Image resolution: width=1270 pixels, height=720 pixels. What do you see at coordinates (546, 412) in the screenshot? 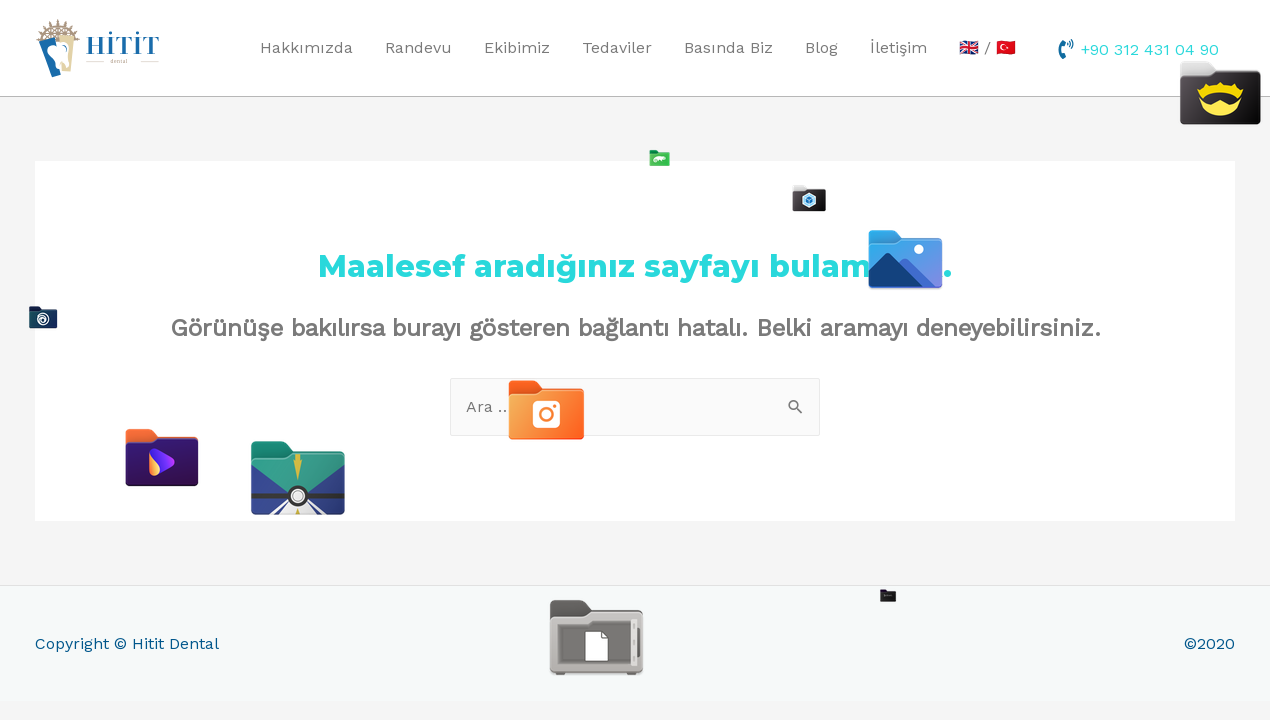
I see `open 4K Stogram downloads folder` at bounding box center [546, 412].